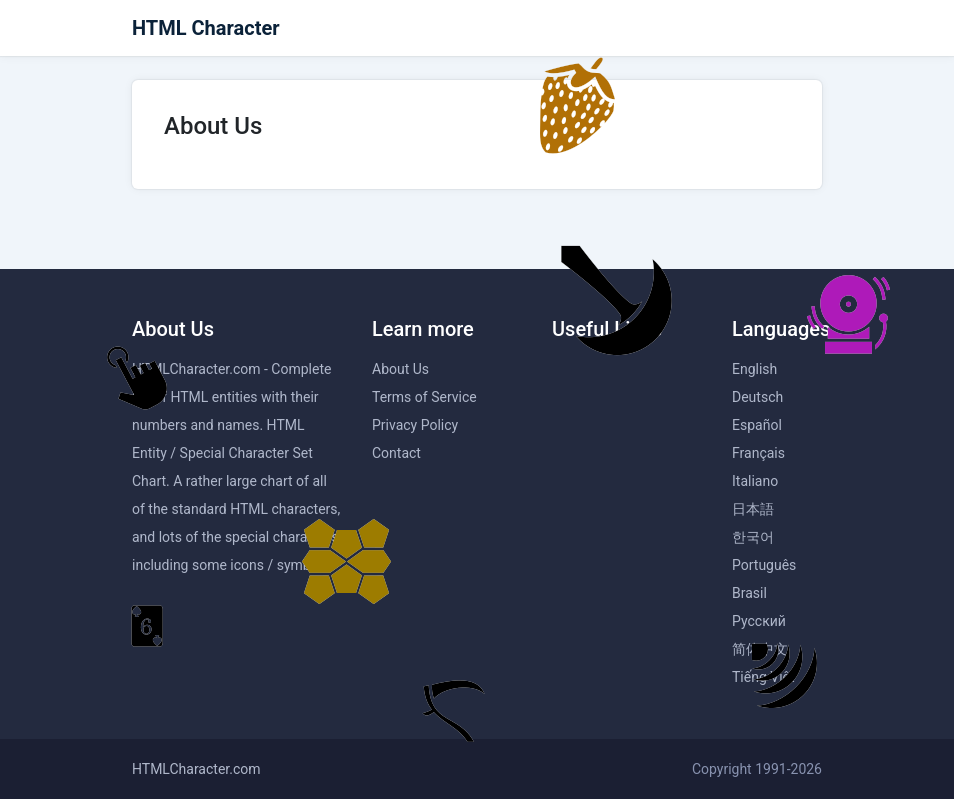 The image size is (954, 799). Describe the element at coordinates (577, 105) in the screenshot. I see `select strawberry flavor or ingredient` at that location.